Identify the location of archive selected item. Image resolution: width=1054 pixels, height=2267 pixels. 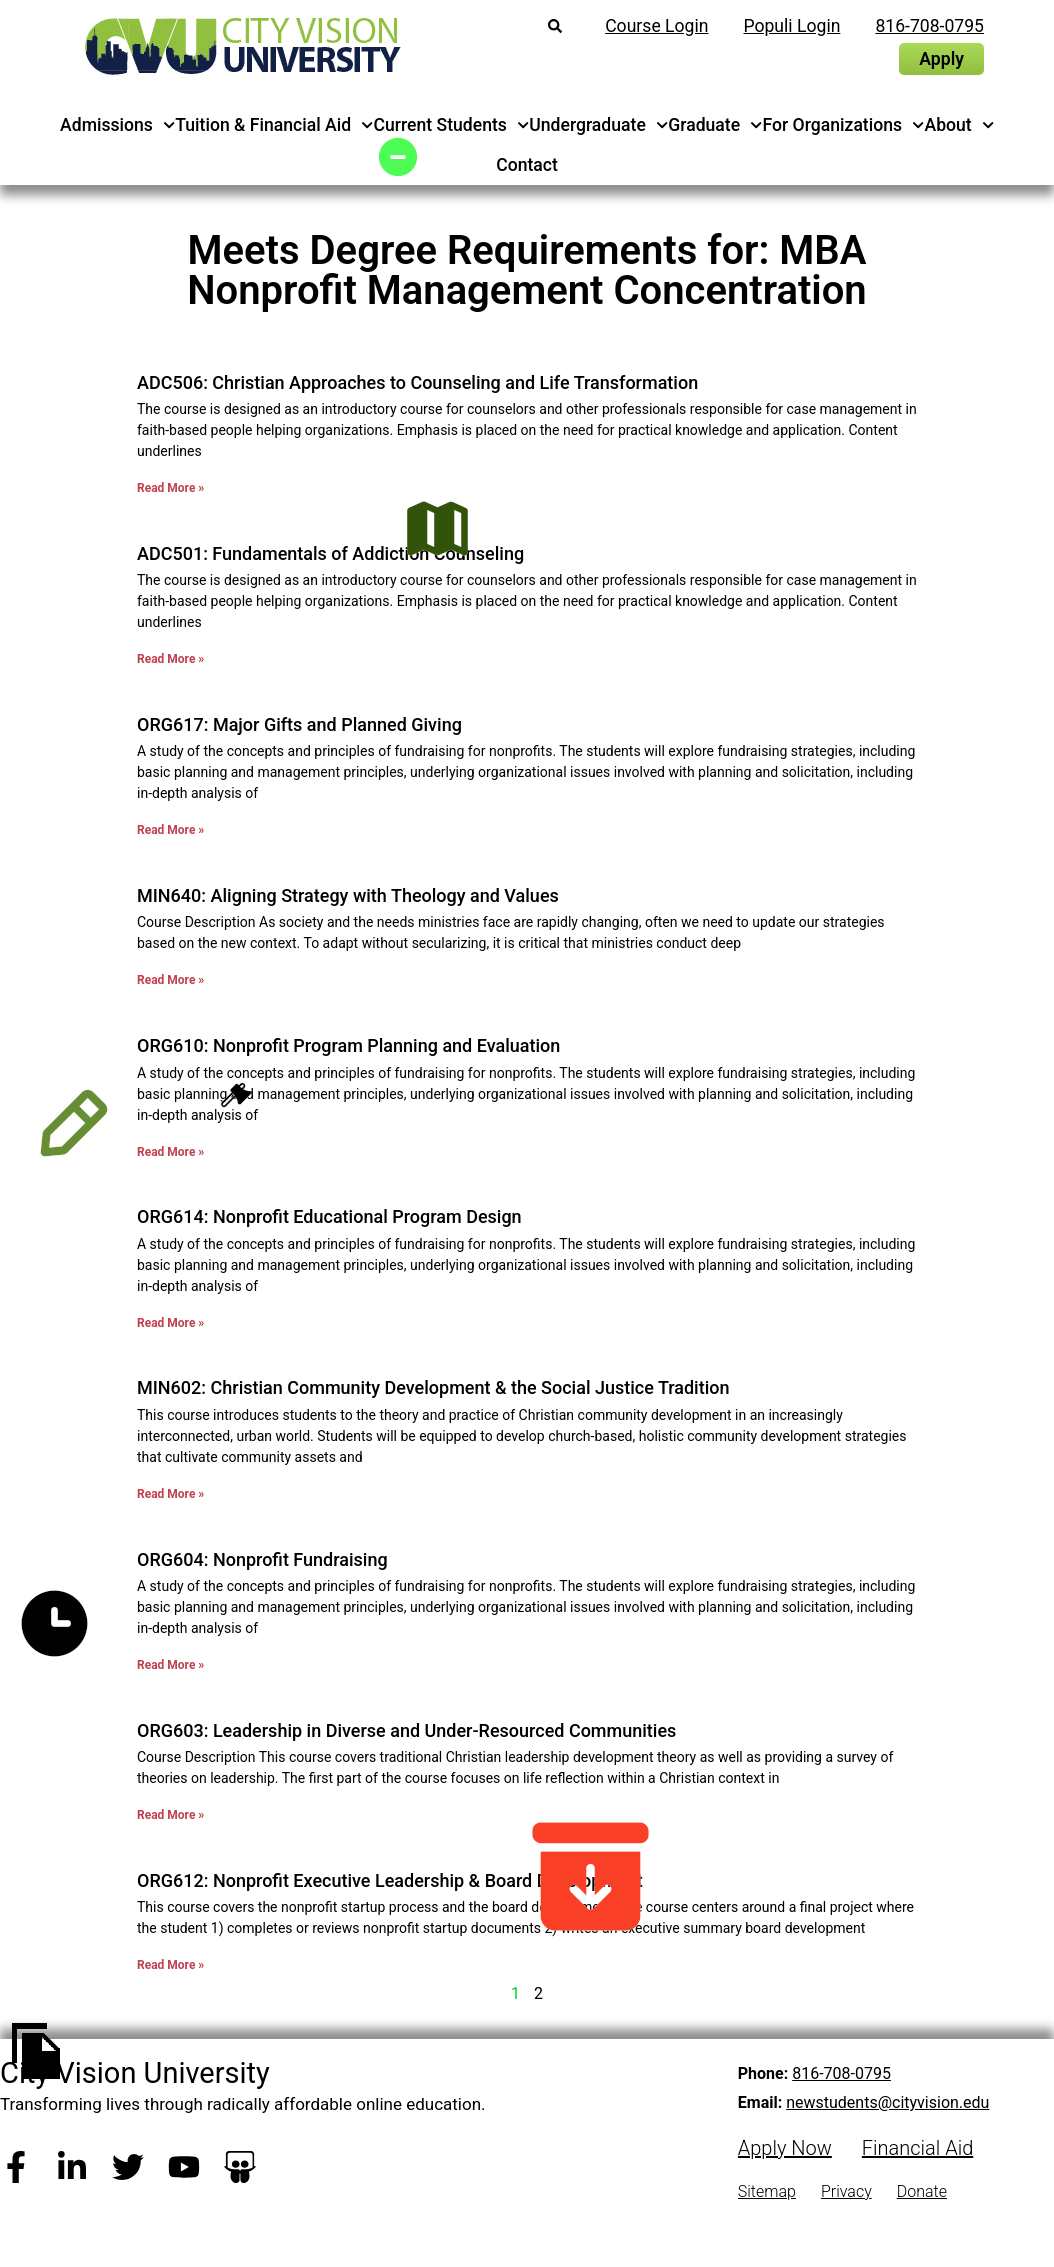
(590, 1876).